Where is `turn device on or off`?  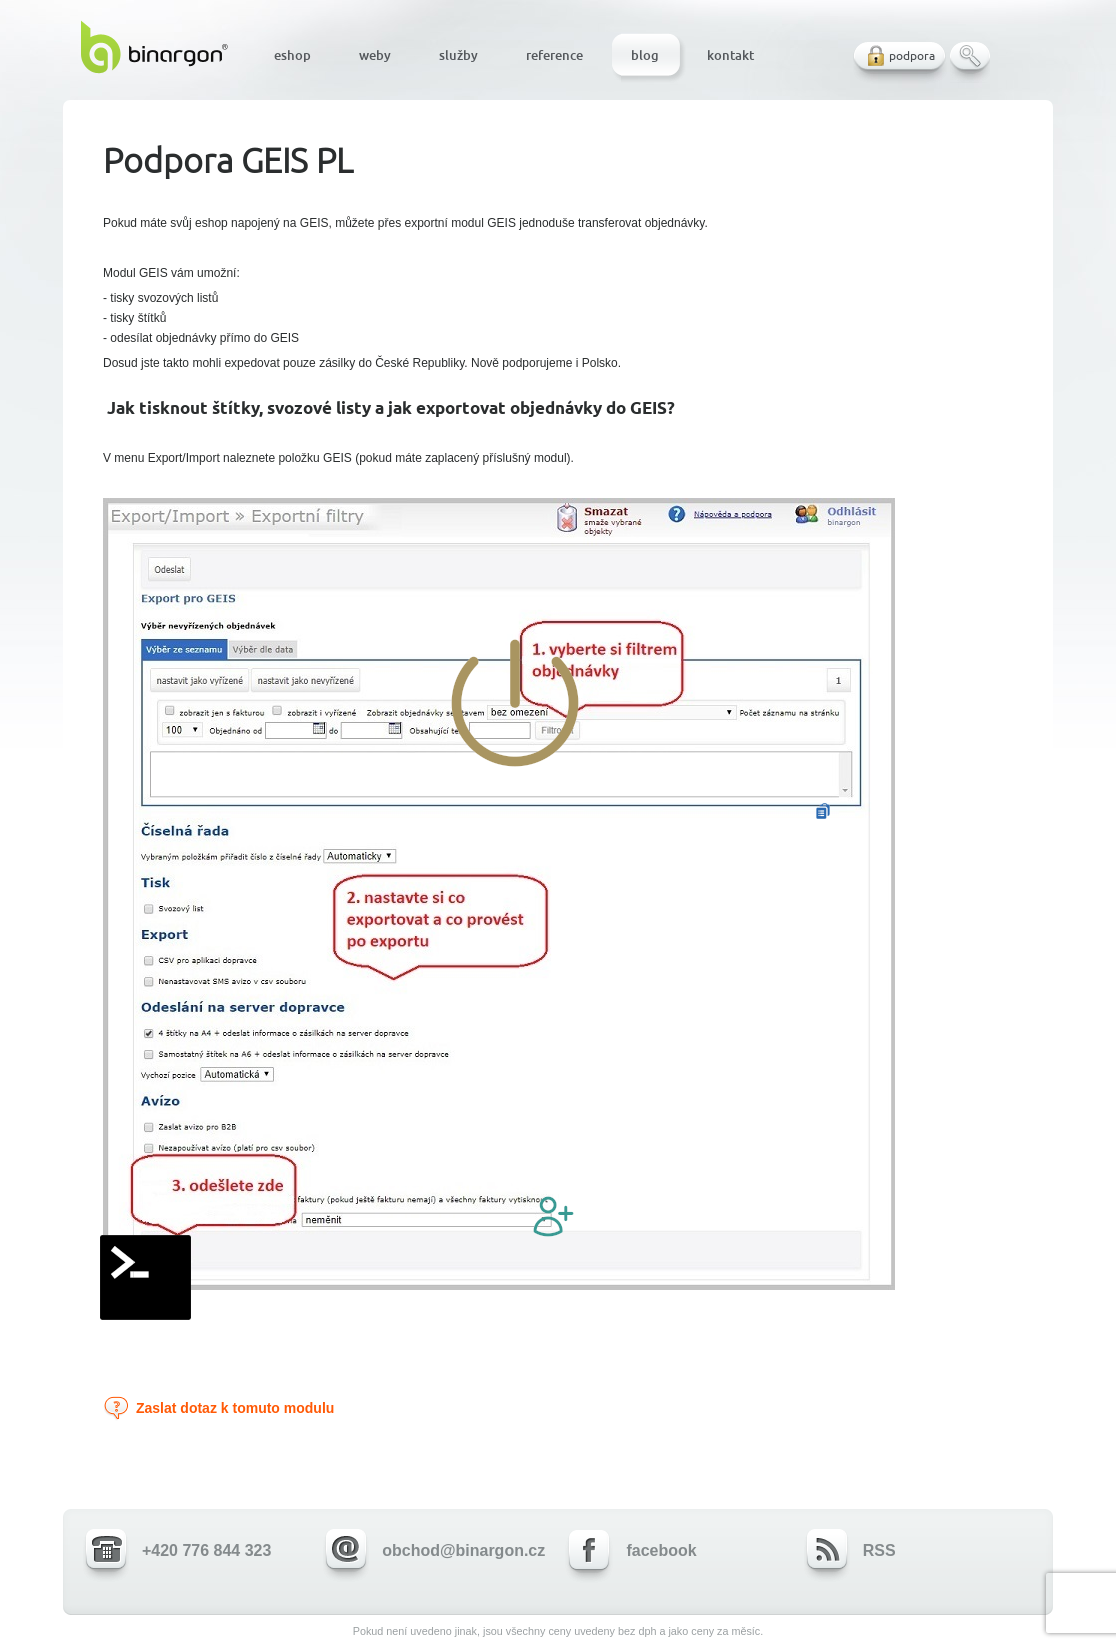
turn device on or off is located at coordinates (515, 703).